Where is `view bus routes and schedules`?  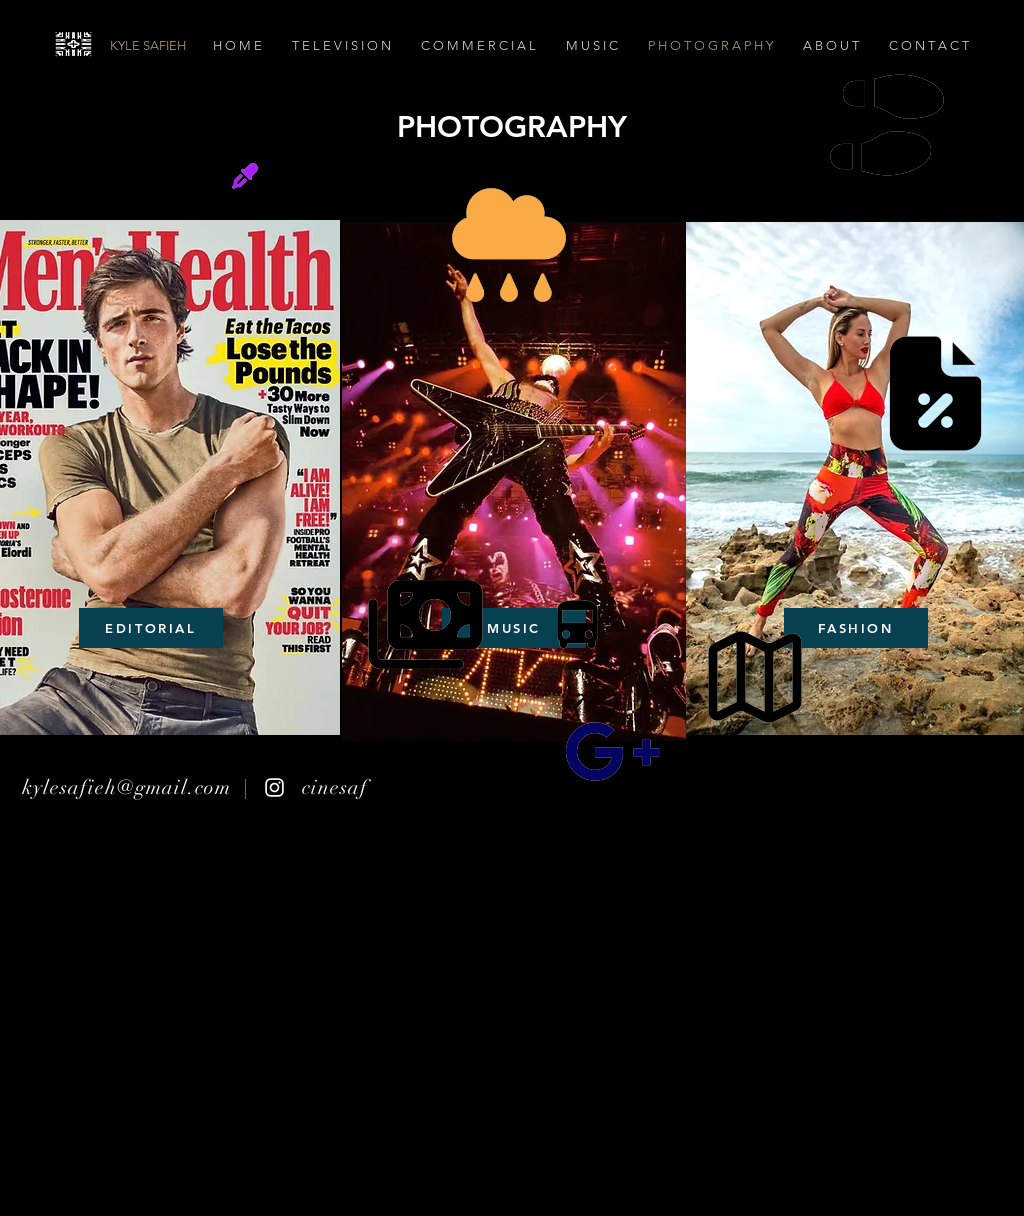
view bus routes and schedules is located at coordinates (577, 625).